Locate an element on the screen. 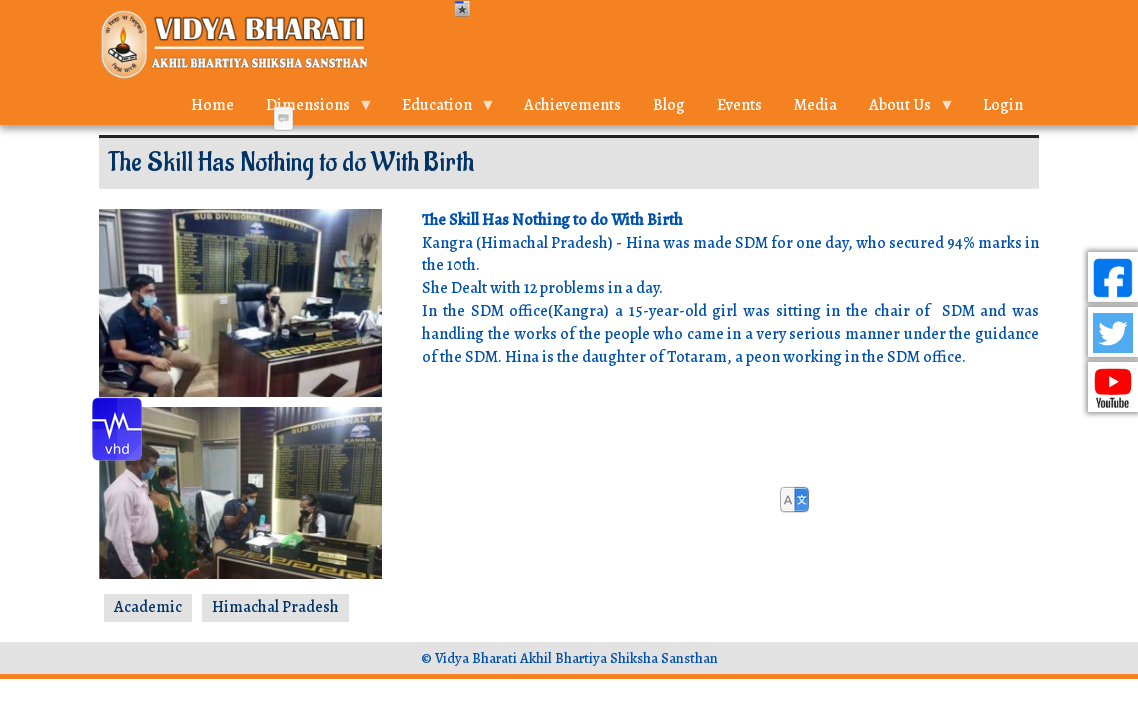 The width and height of the screenshot is (1138, 720). access language and translation settings is located at coordinates (794, 499).